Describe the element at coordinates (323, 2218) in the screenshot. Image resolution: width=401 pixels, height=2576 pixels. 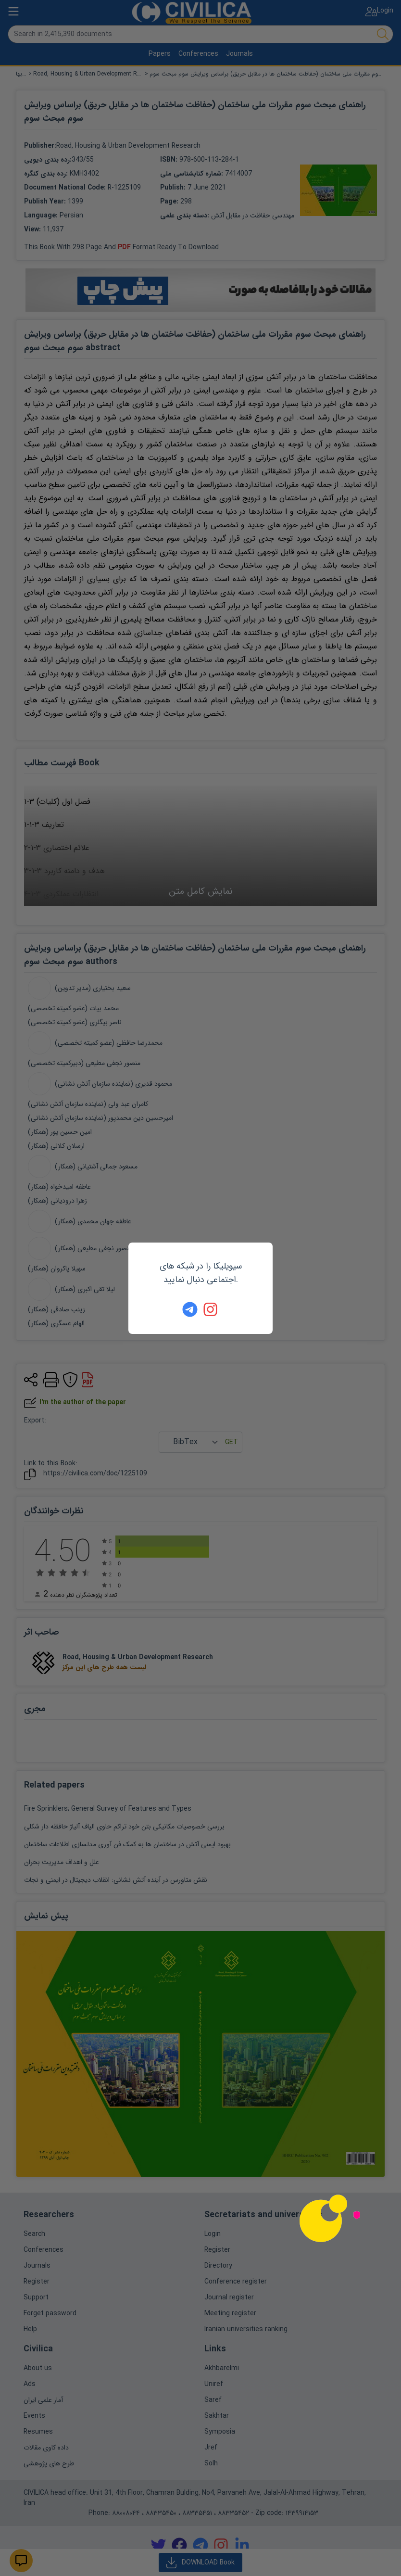
I see `moonrepo logo` at that location.